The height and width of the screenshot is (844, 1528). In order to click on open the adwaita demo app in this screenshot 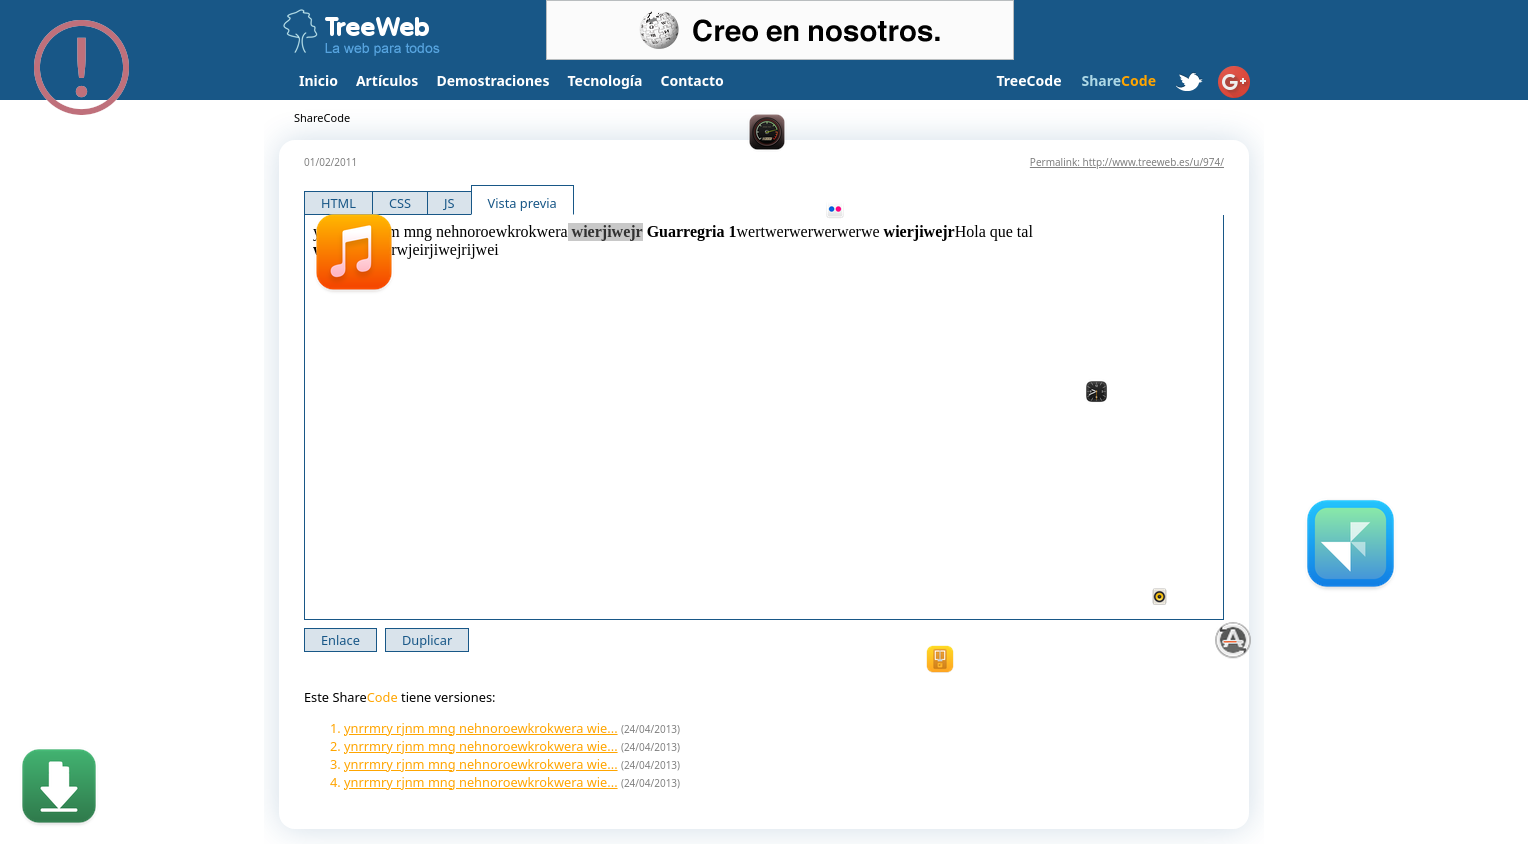, I will do `click(1350, 543)`.